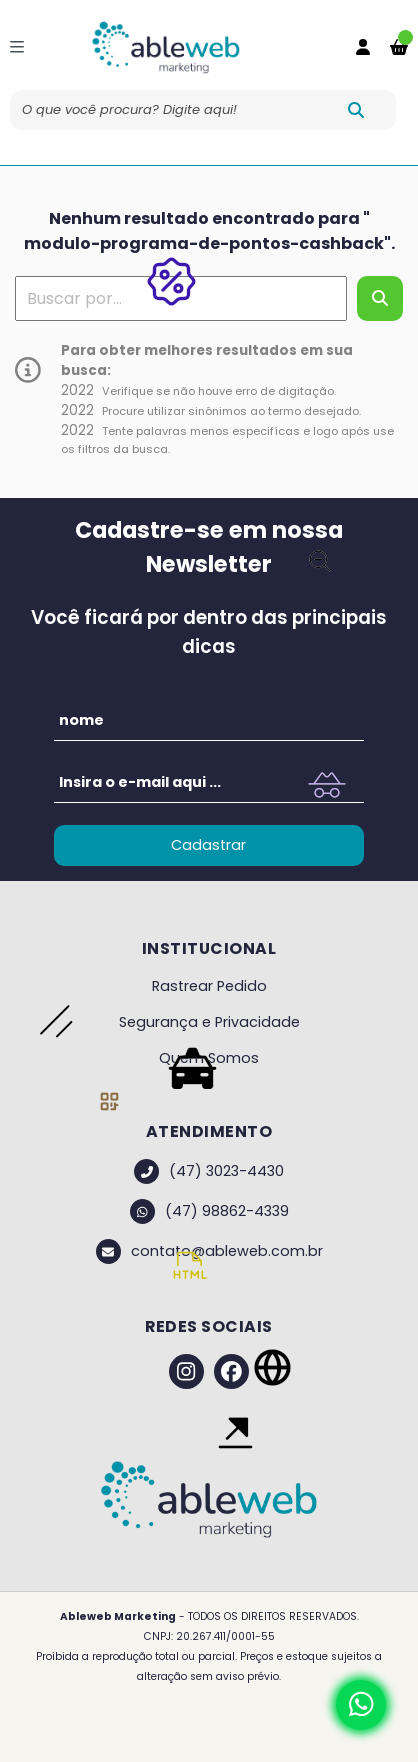 Image resolution: width=418 pixels, height=1762 pixels. I want to click on scan a qr code, so click(109, 1101).